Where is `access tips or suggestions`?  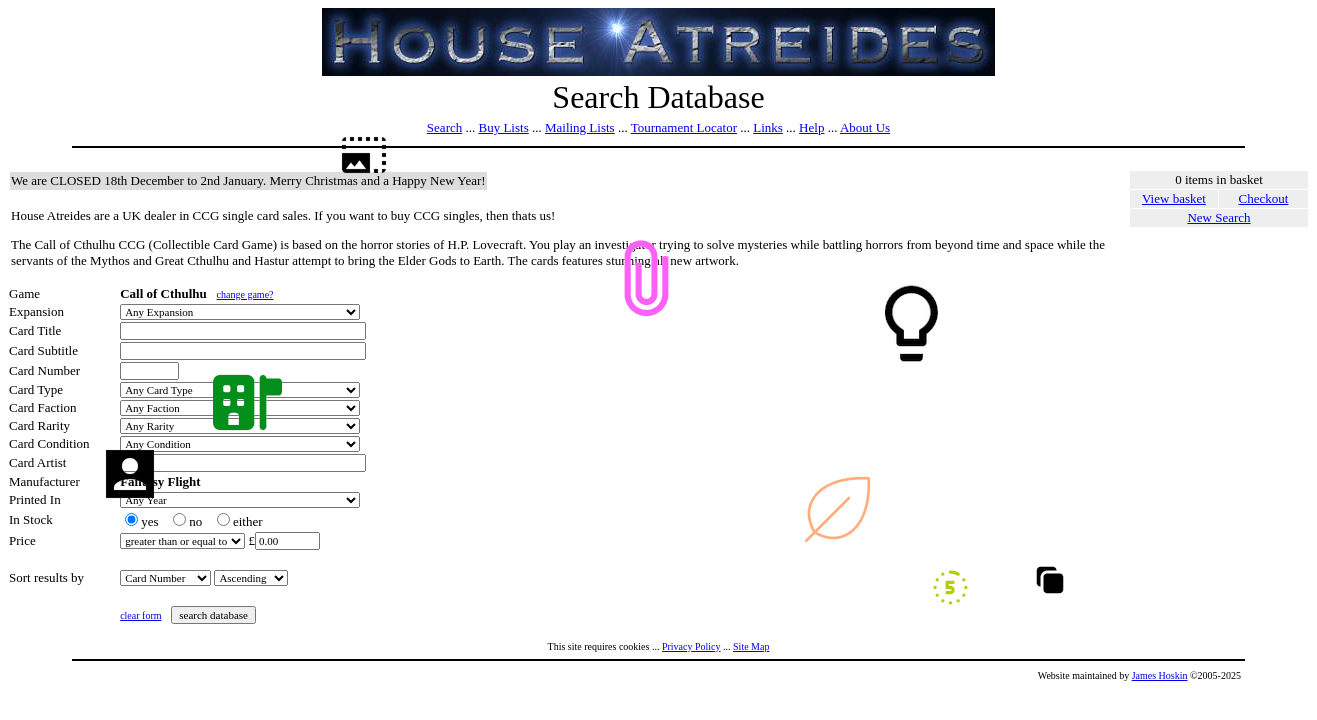 access tips or suggestions is located at coordinates (911, 323).